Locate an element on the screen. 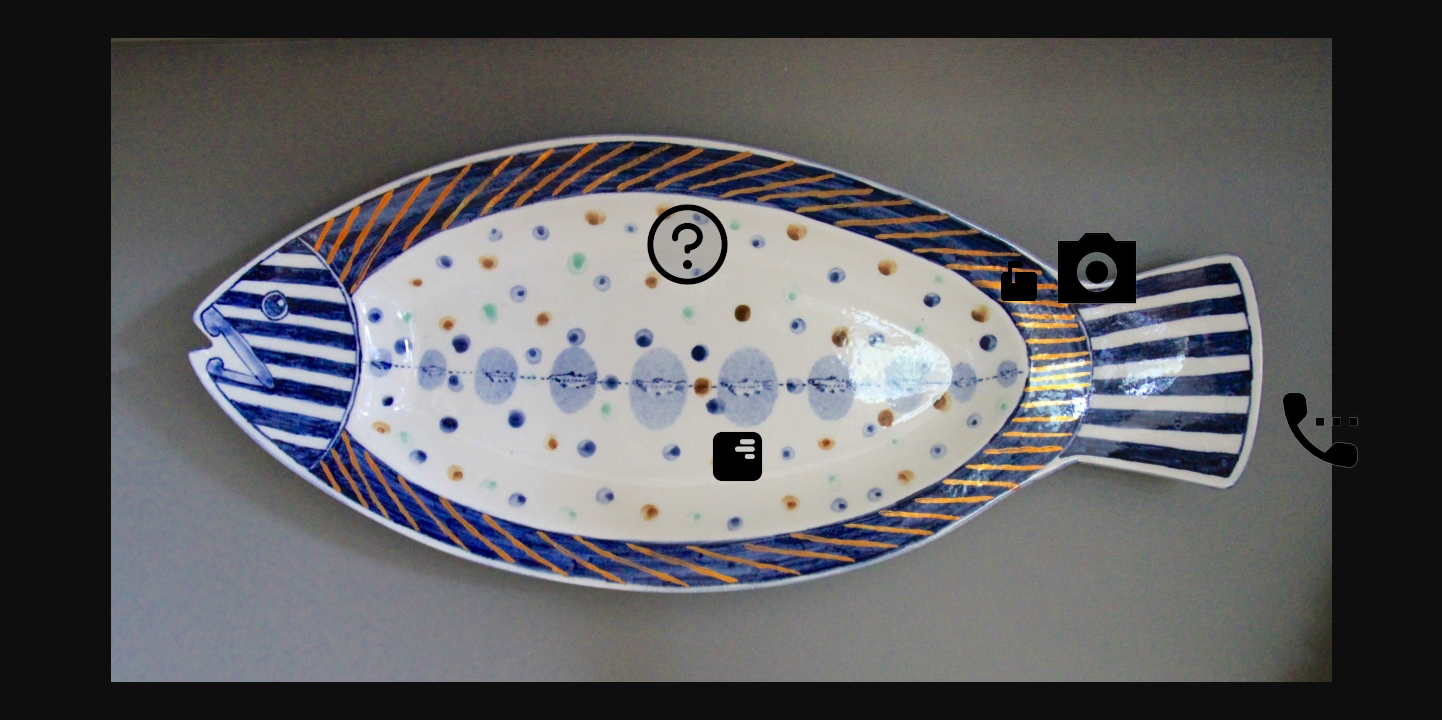  indicates unread mail in your mailbox is located at coordinates (1019, 283).